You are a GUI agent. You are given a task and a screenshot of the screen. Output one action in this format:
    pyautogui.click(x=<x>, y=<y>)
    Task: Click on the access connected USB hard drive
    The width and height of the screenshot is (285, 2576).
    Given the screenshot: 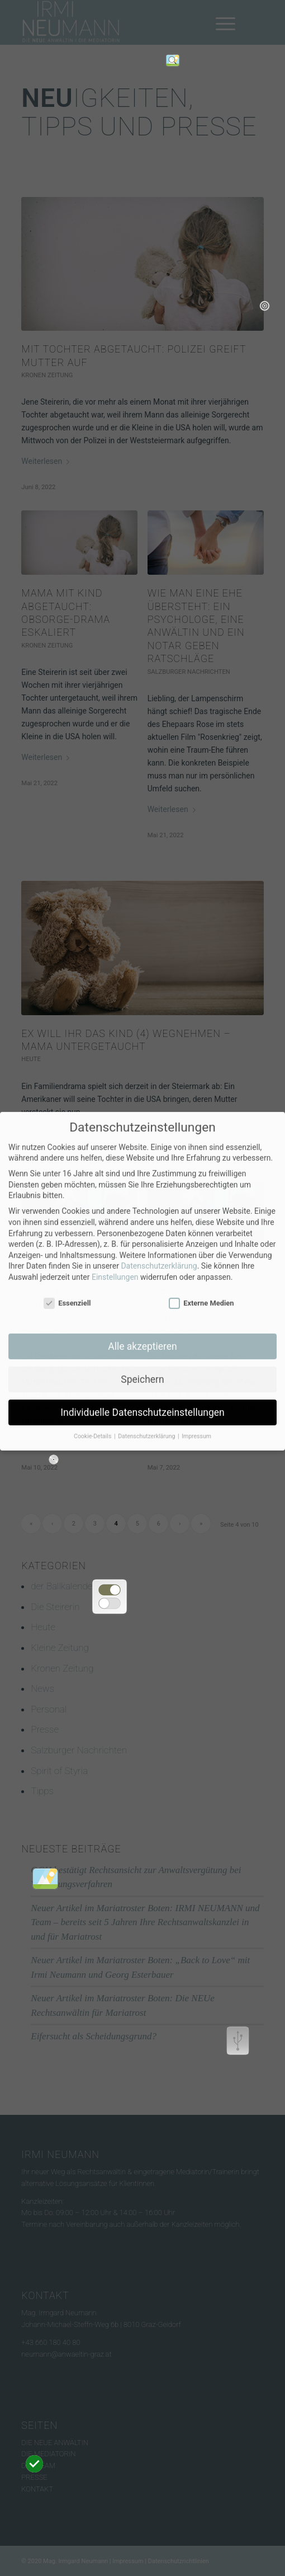 What is the action you would take?
    pyautogui.click(x=238, y=2040)
    